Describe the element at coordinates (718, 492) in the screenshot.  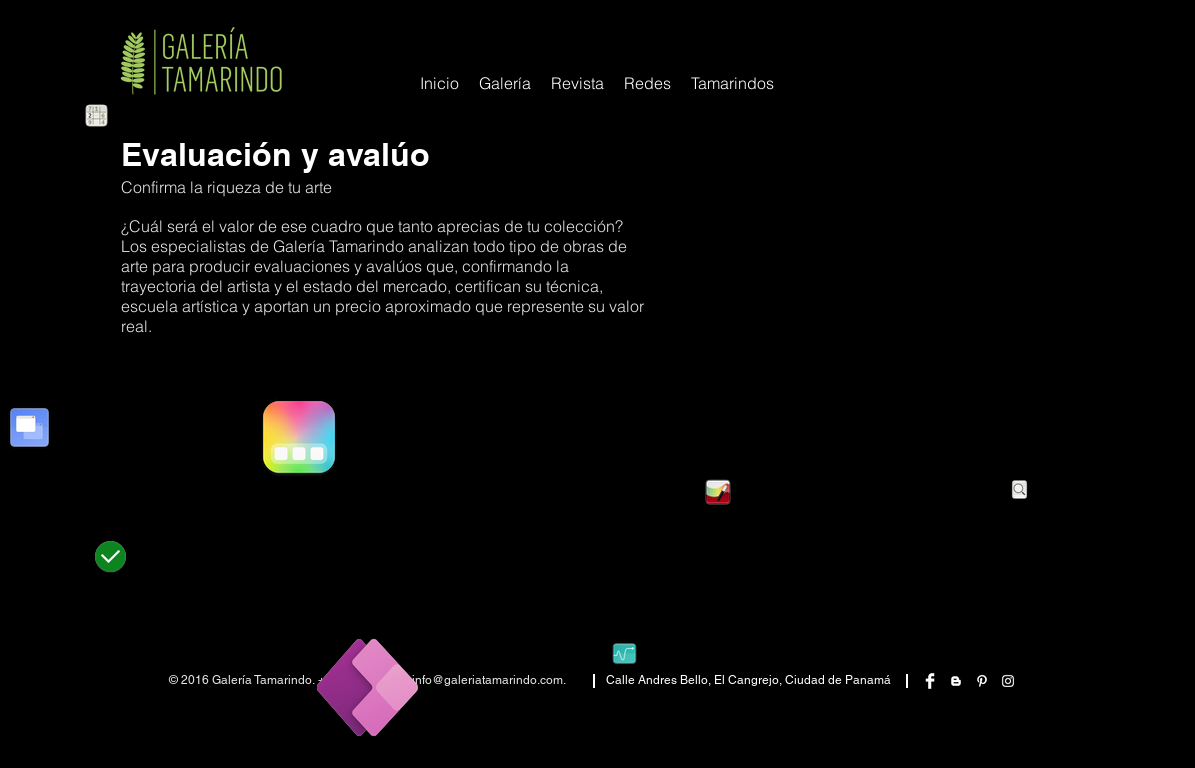
I see `open winetricks application` at that location.